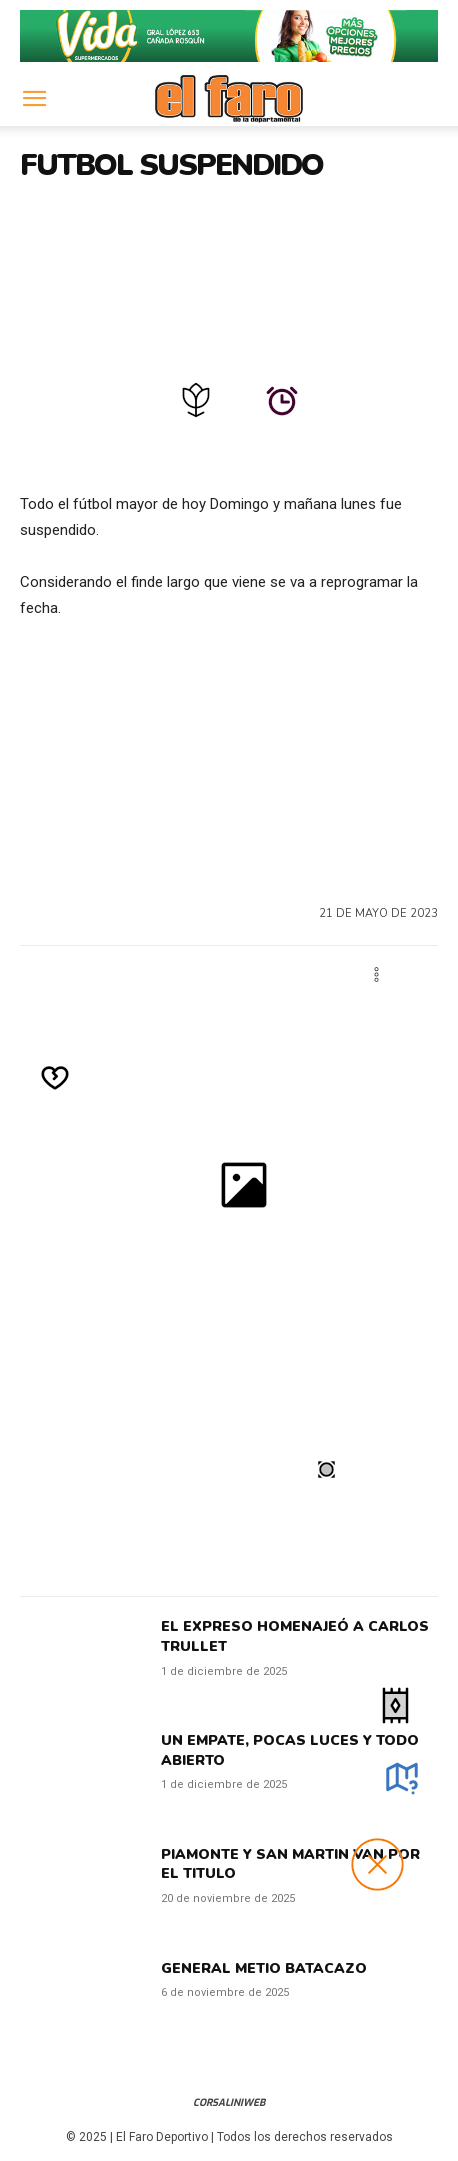 Image resolution: width=458 pixels, height=2161 pixels. Describe the element at coordinates (402, 1777) in the screenshot. I see `get help with map or navigation` at that location.